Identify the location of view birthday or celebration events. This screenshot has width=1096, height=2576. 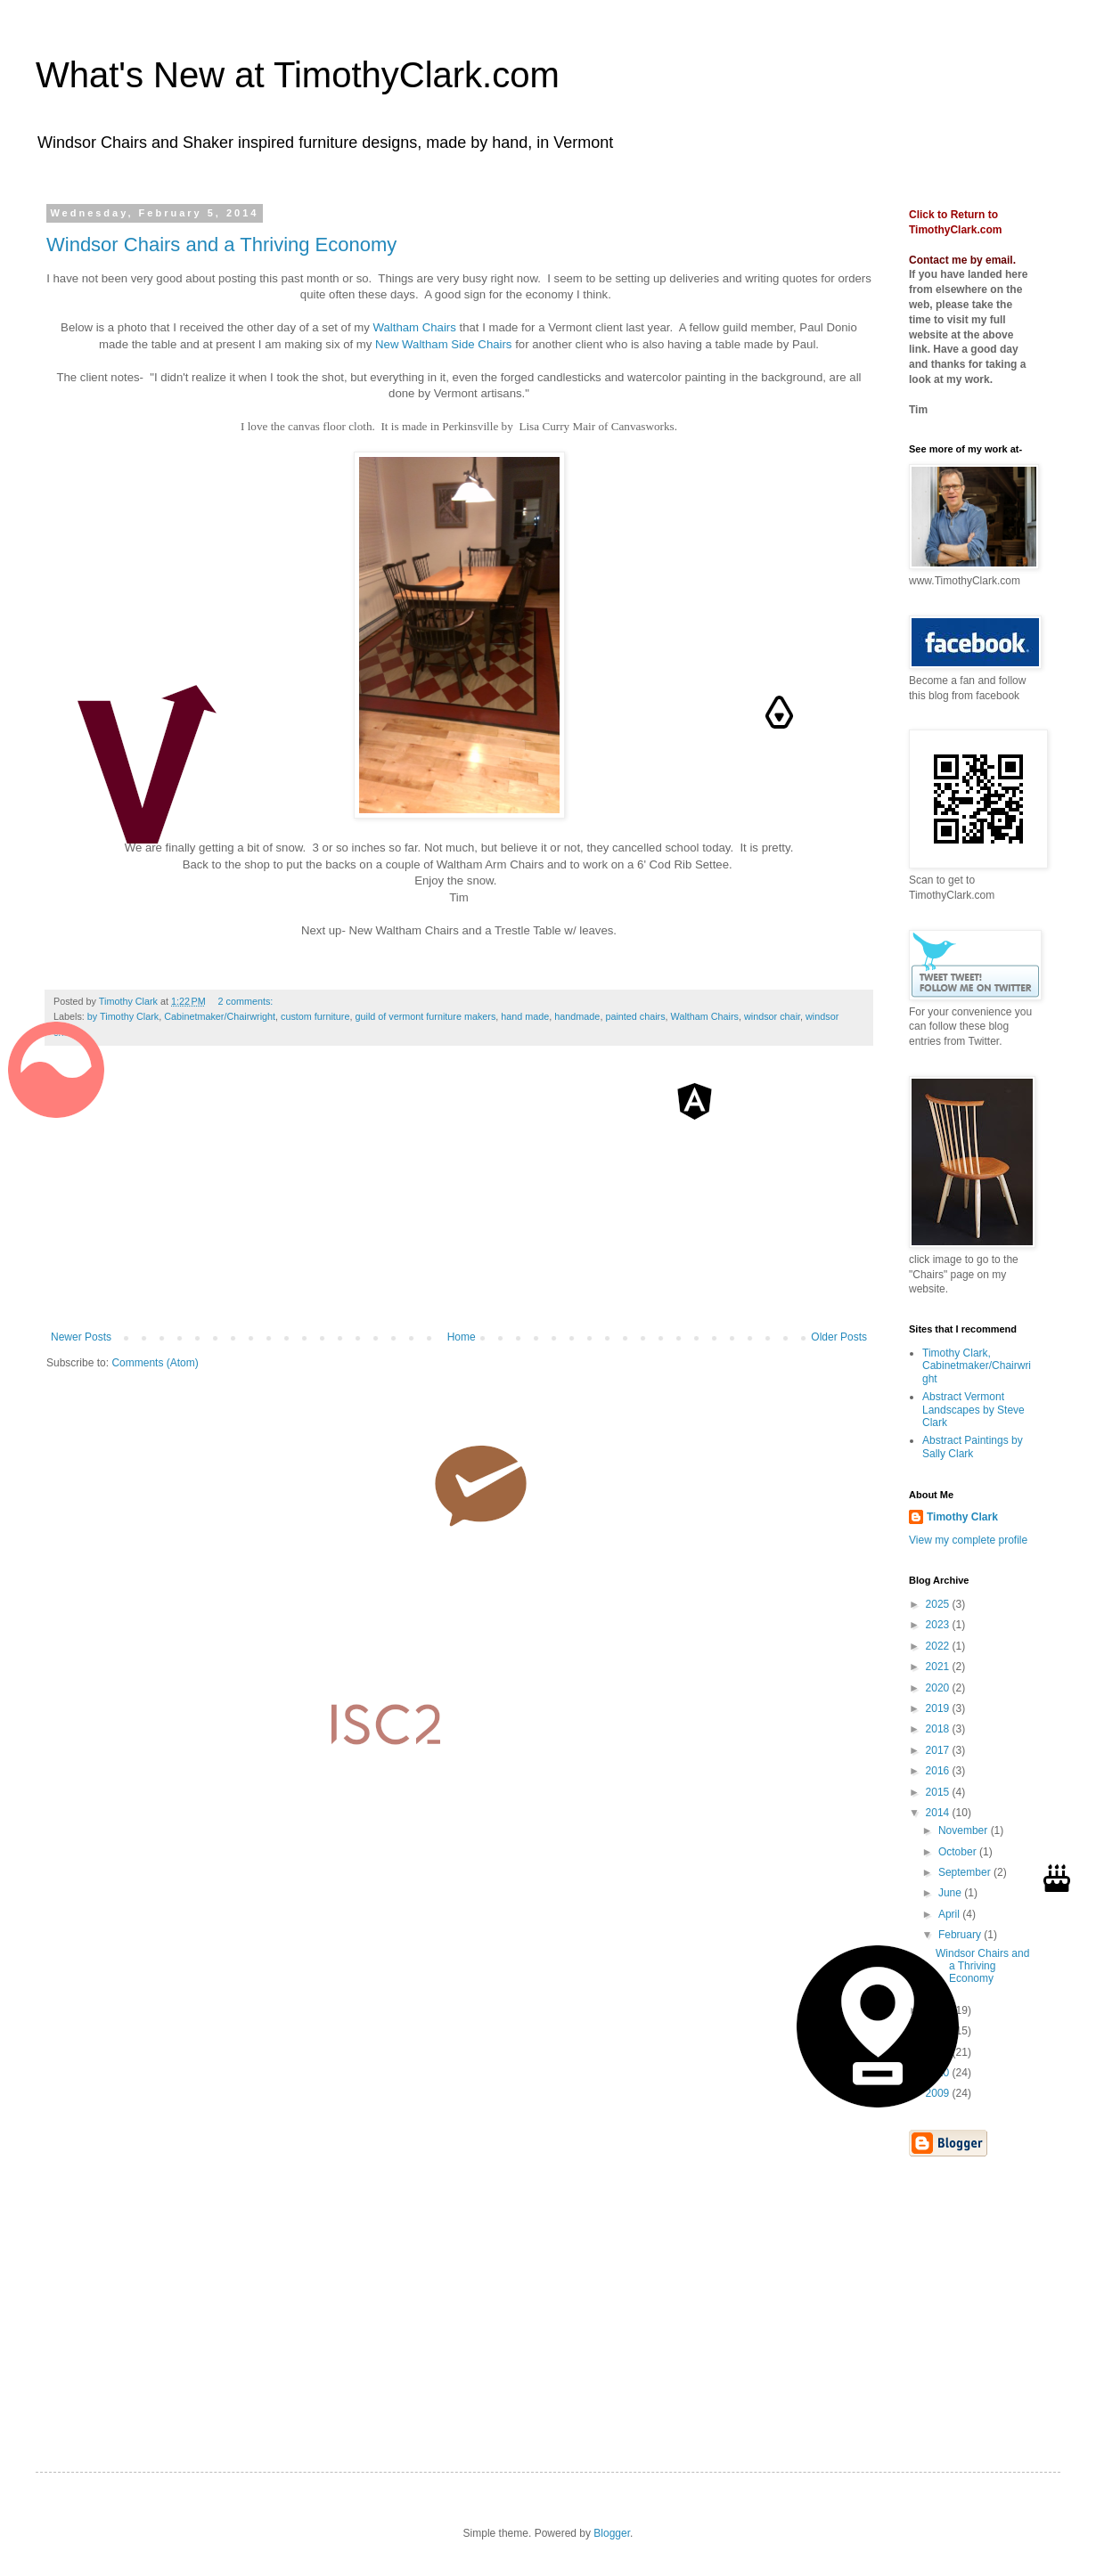
(1057, 1879).